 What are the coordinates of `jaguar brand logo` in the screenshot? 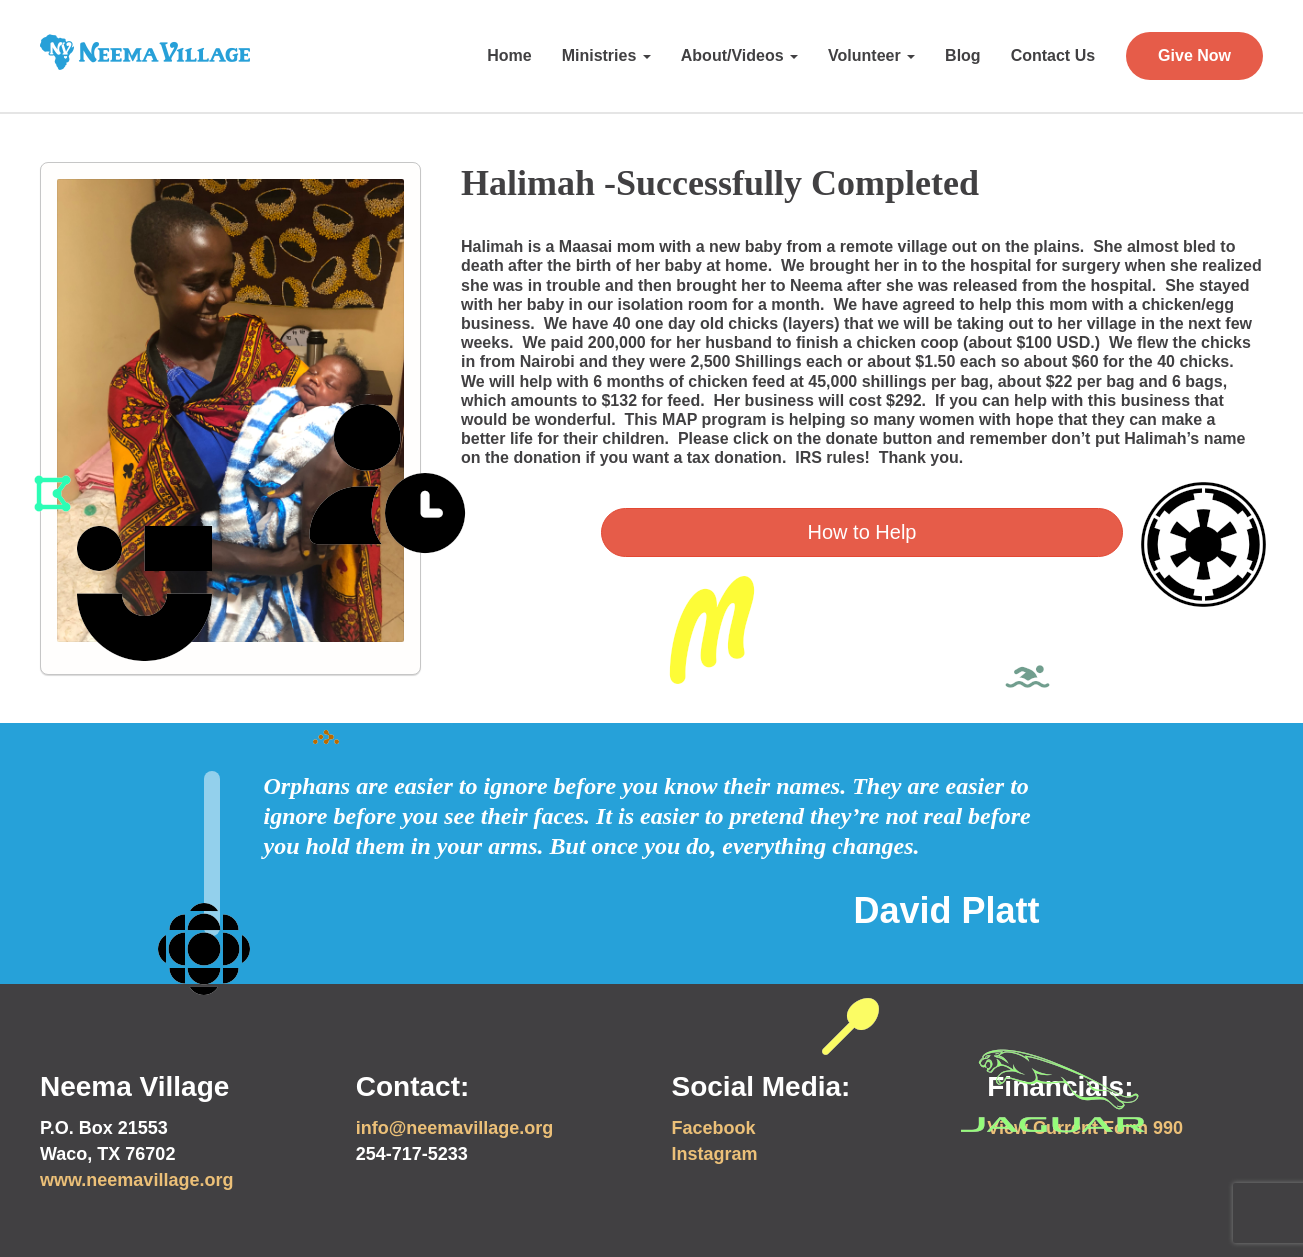 It's located at (1053, 1091).